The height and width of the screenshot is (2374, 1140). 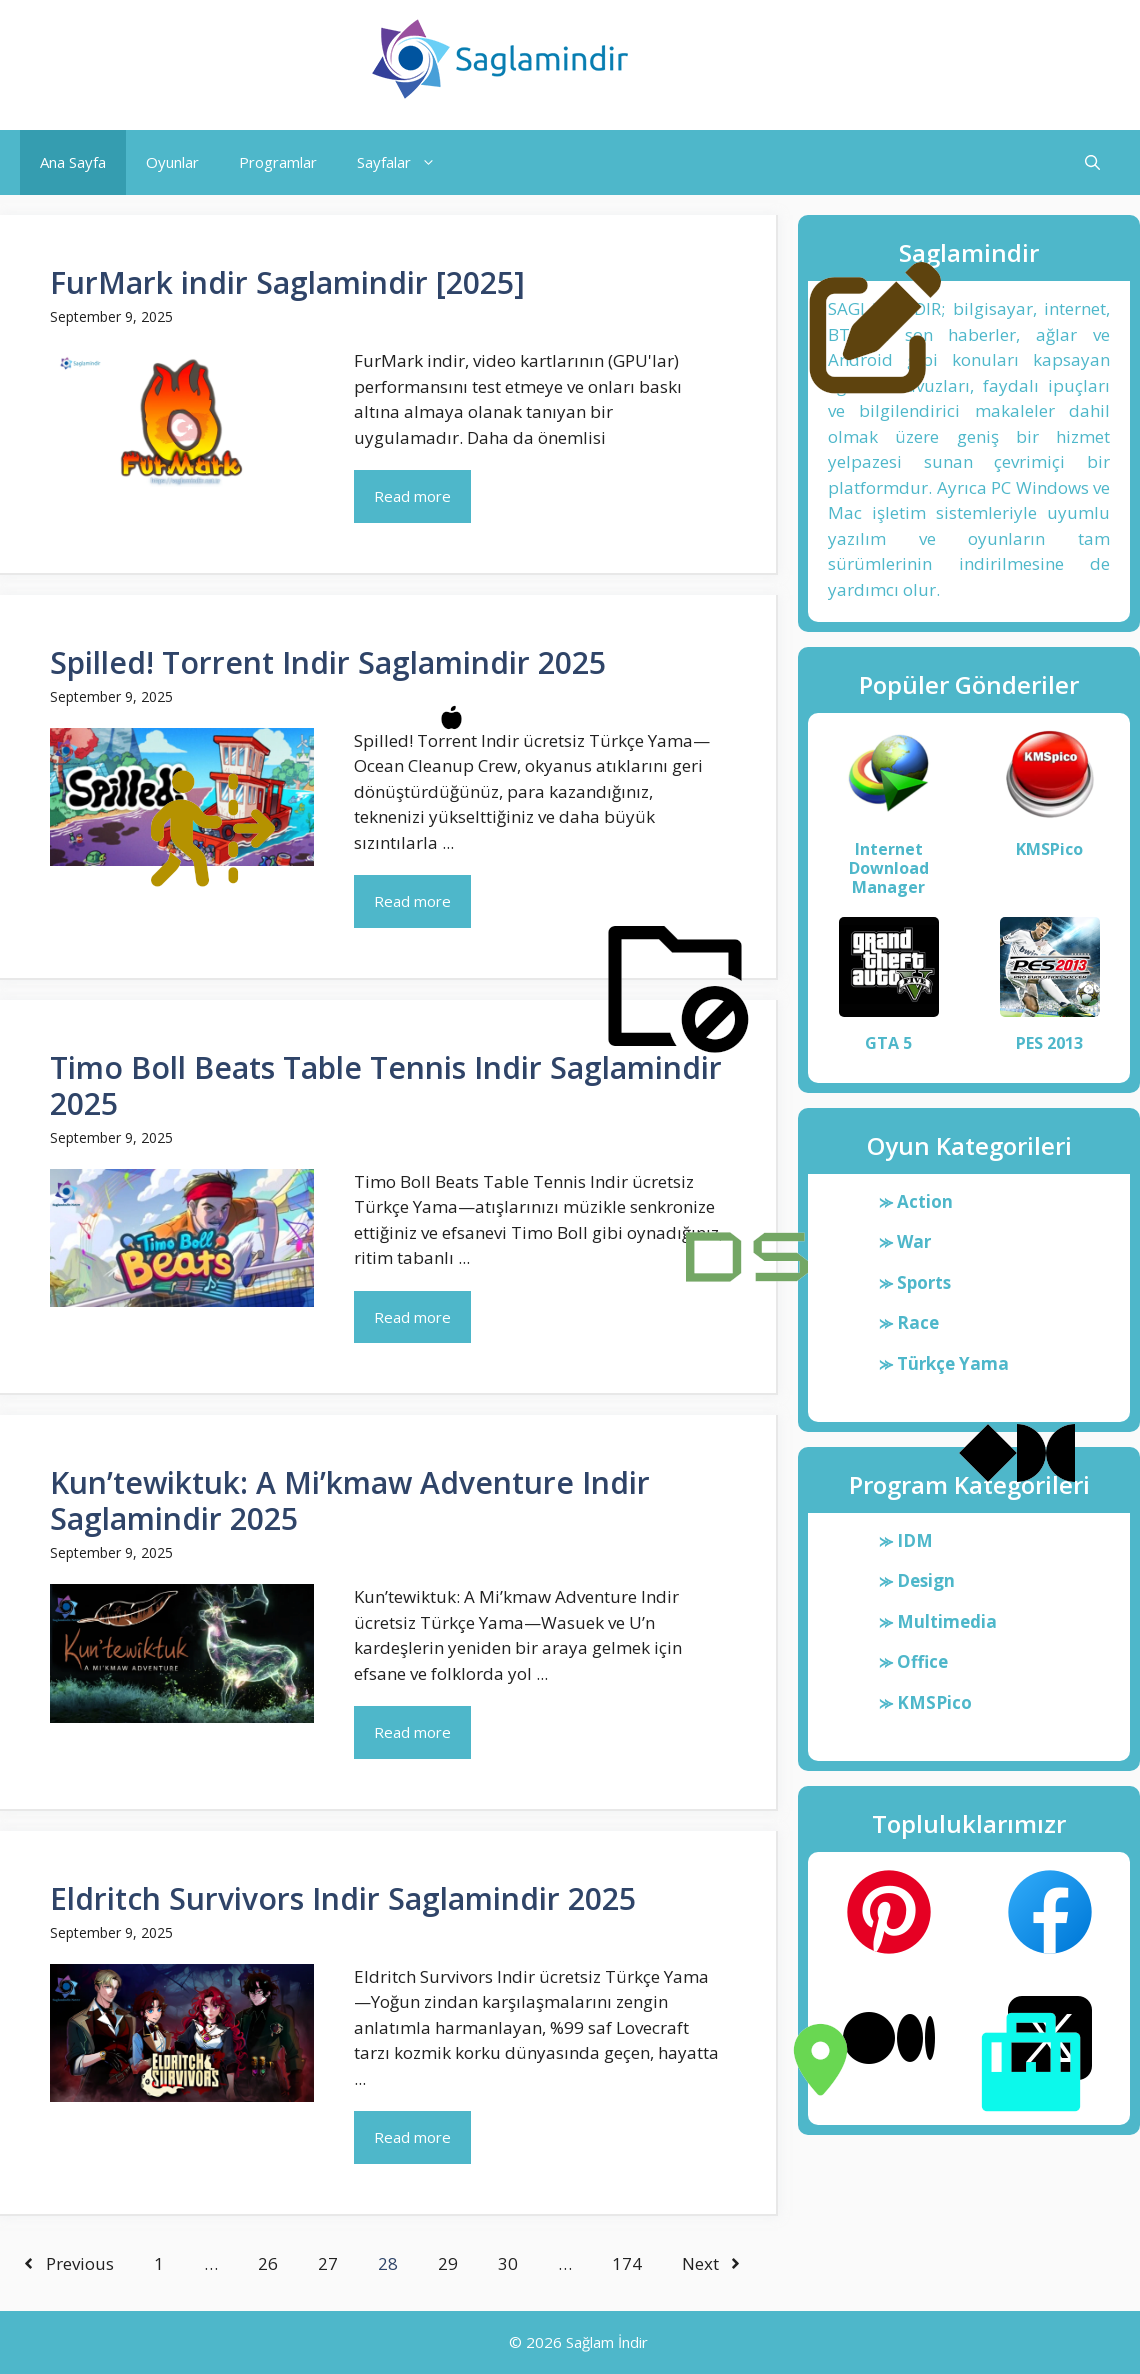 I want to click on DataStax company logo, so click(x=747, y=1257).